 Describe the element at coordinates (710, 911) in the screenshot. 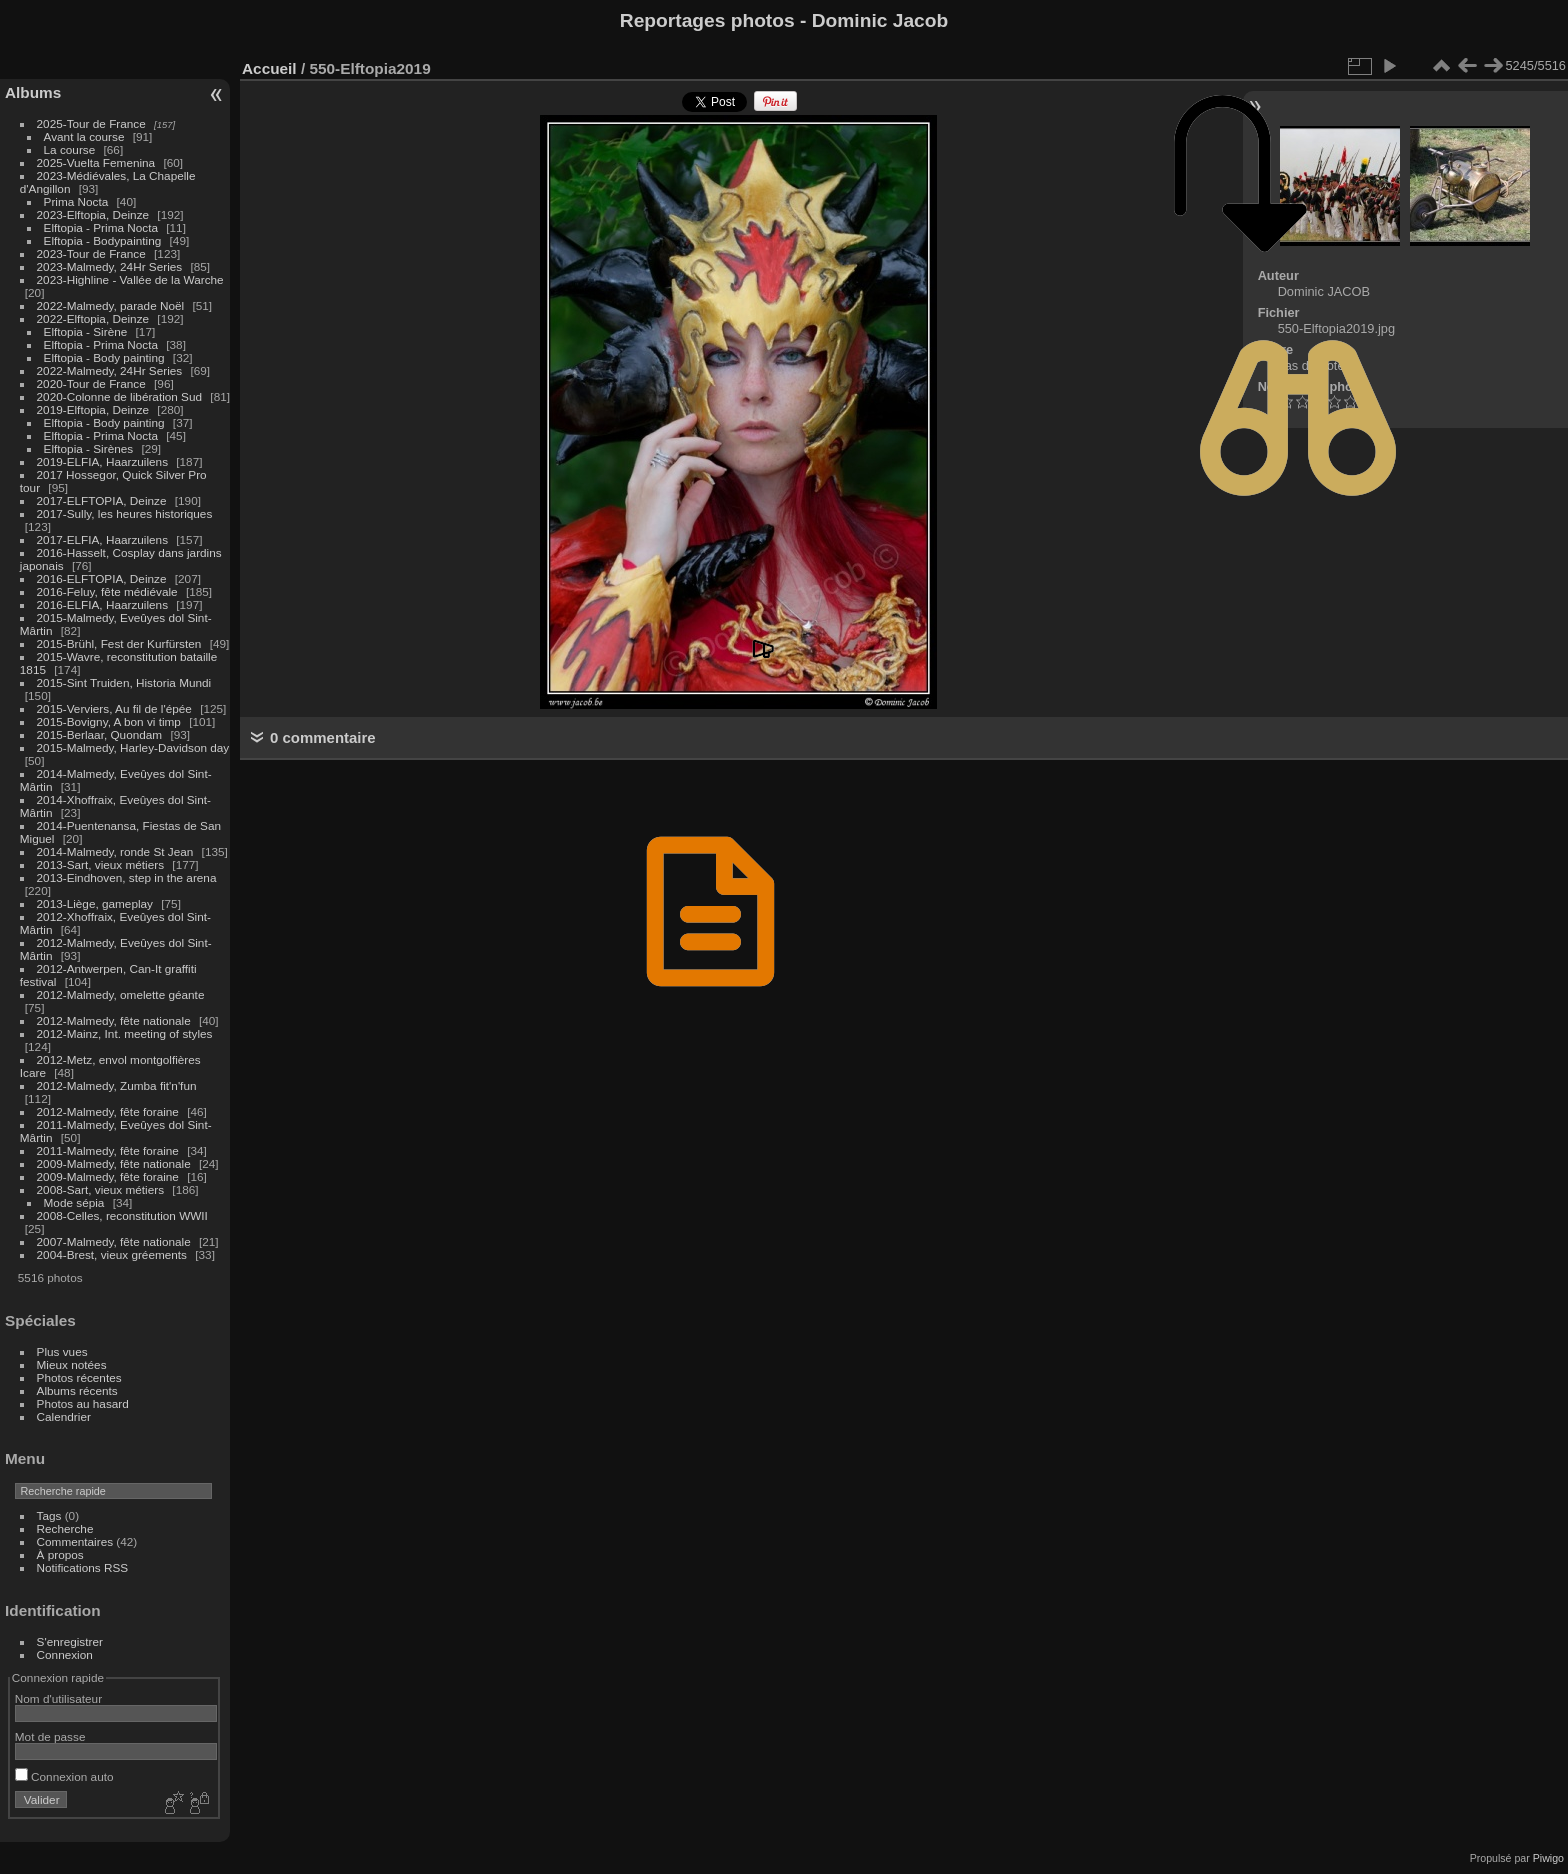

I see `view document or text file` at that location.